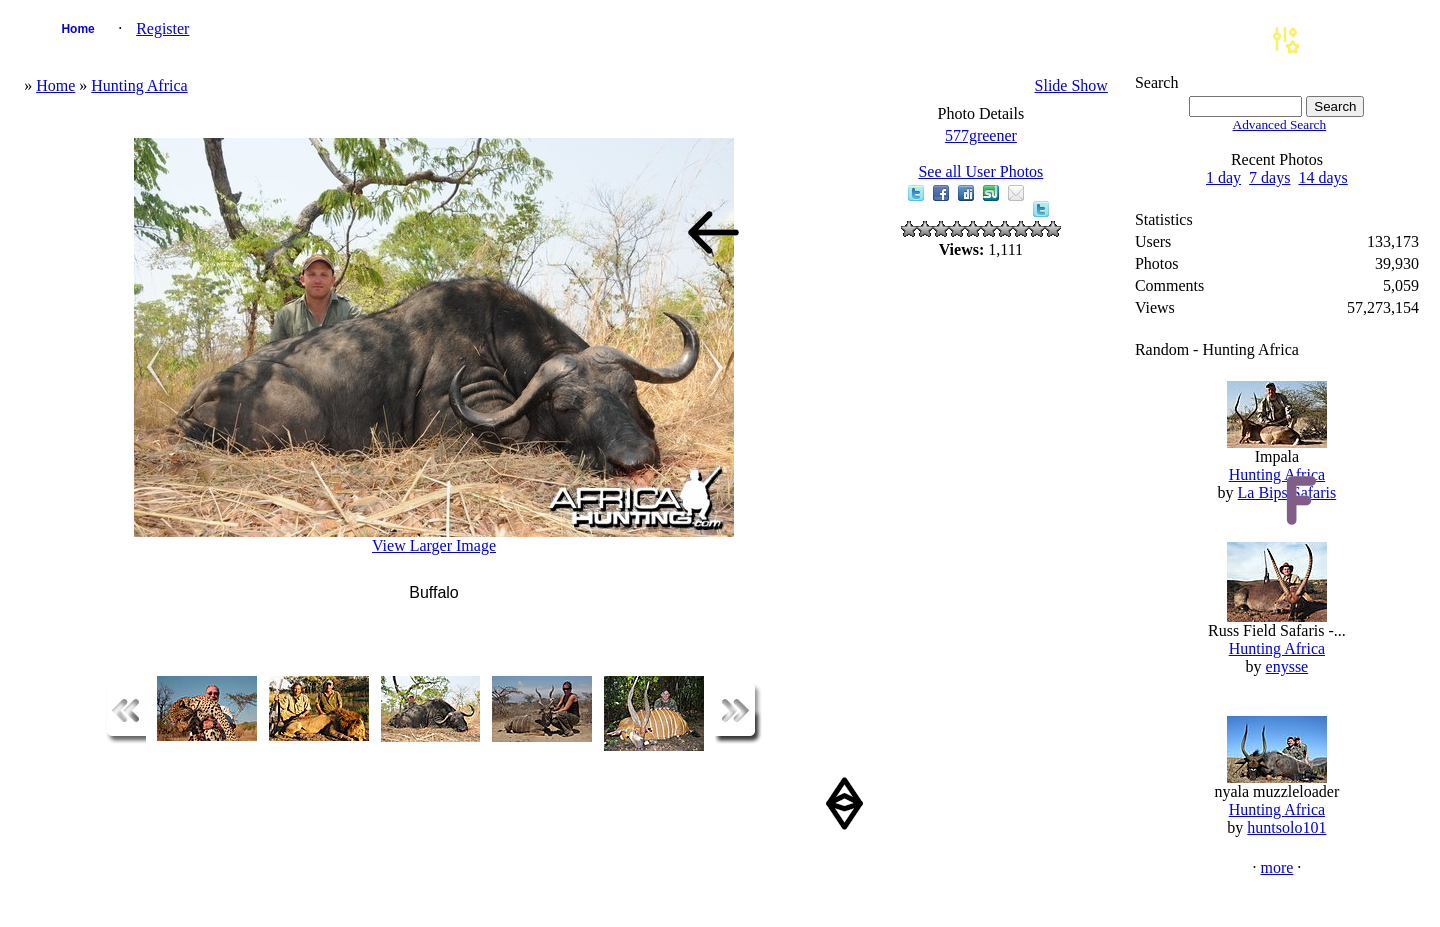 The height and width of the screenshot is (927, 1440). I want to click on view ethereum wallet balance, so click(844, 803).